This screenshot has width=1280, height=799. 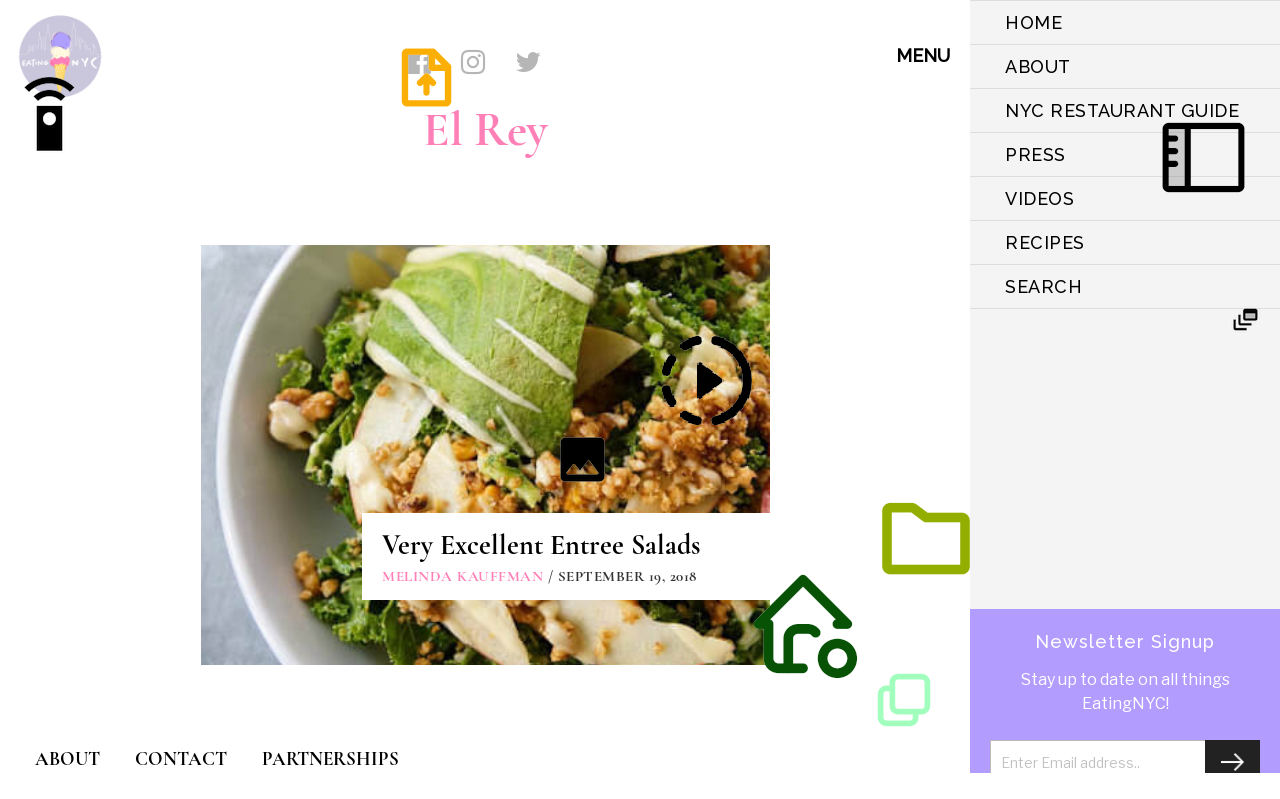 I want to click on home location with active status indicator, so click(x=803, y=624).